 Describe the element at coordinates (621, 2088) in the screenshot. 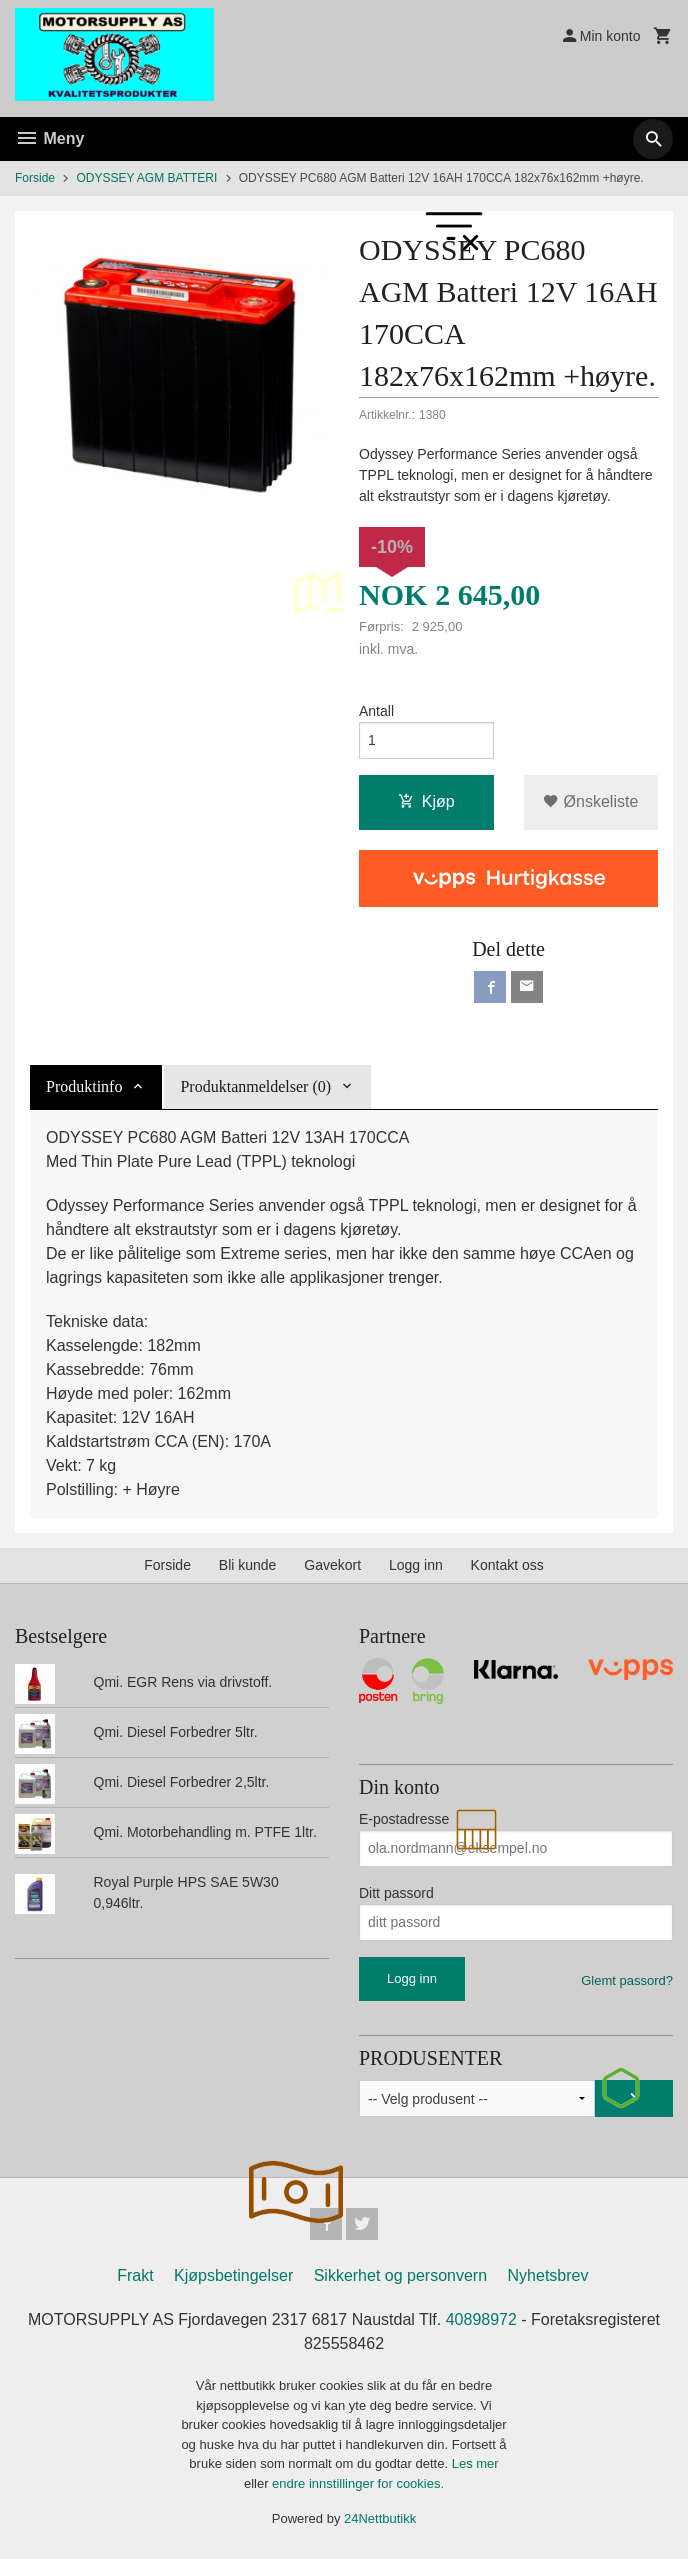

I see `indicates a hexagonal shape or geometric element` at that location.